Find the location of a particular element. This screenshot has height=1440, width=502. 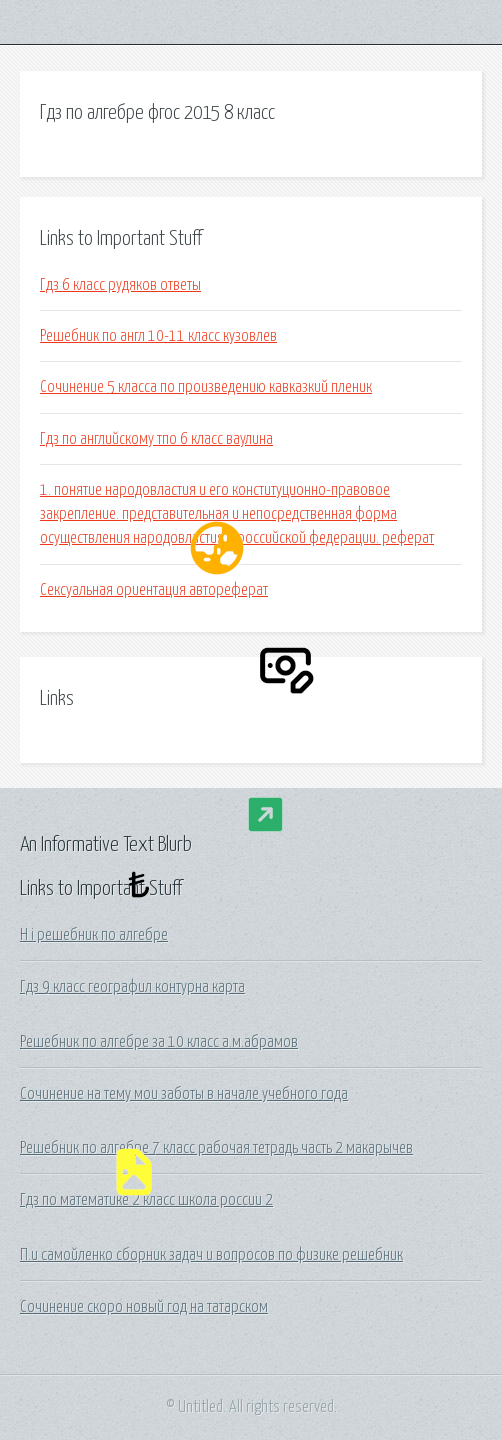

indicates price or payment in turkish lira is located at coordinates (137, 884).